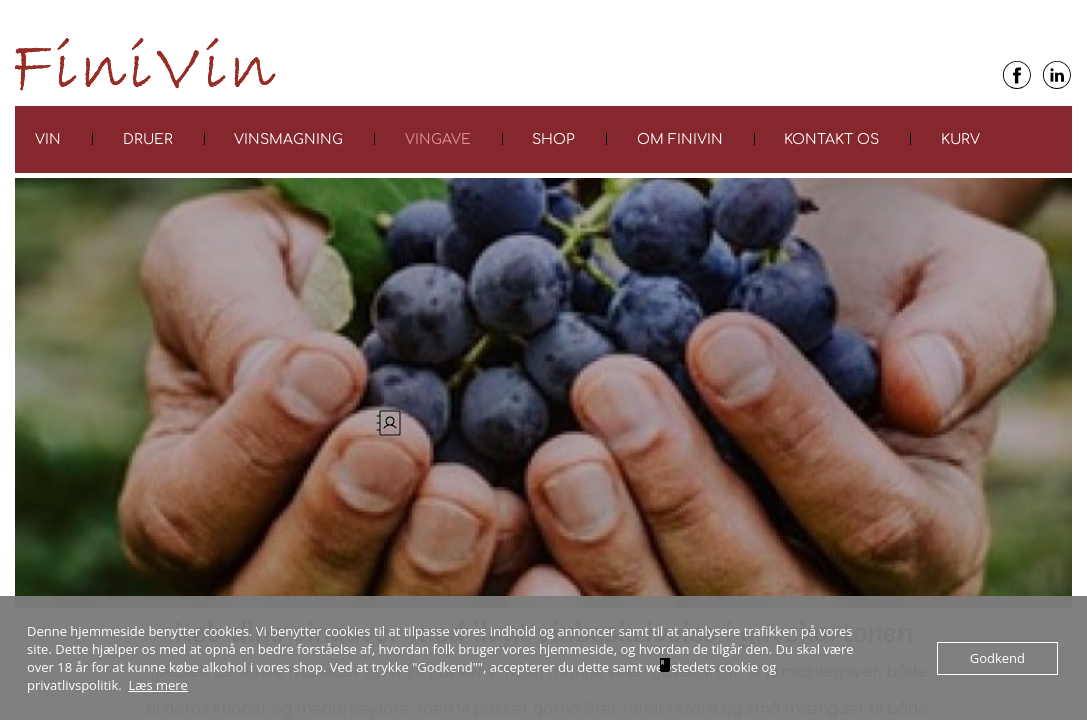 The width and height of the screenshot is (1087, 720). I want to click on open your contacts or address book, so click(389, 423).